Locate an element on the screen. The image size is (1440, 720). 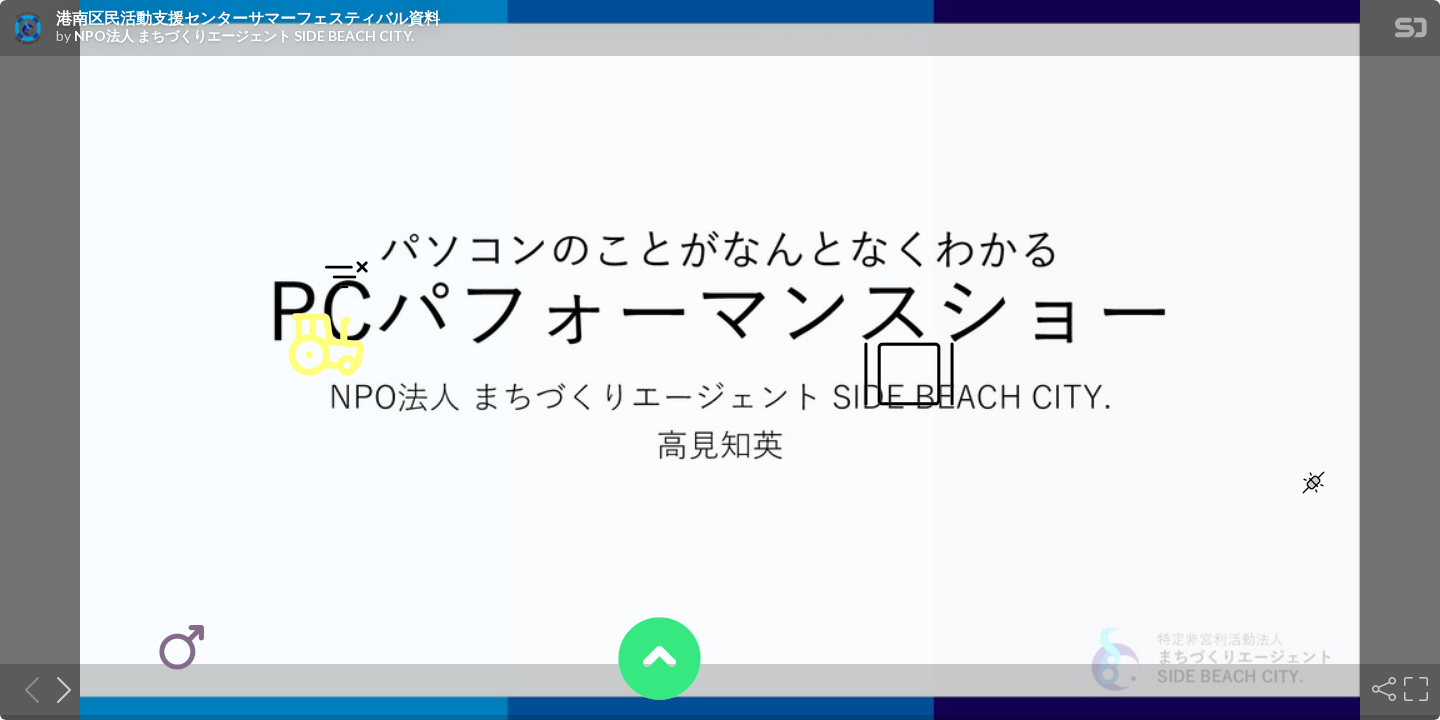
indicates male gender selection is located at coordinates (182, 646).